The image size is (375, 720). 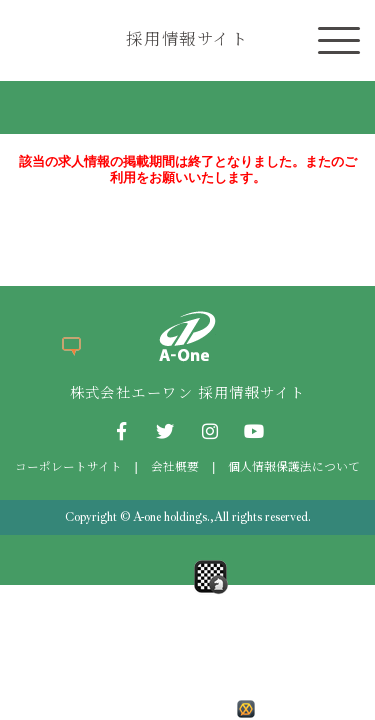 What do you see at coordinates (71, 346) in the screenshot?
I see `keyboard input language indicator` at bounding box center [71, 346].